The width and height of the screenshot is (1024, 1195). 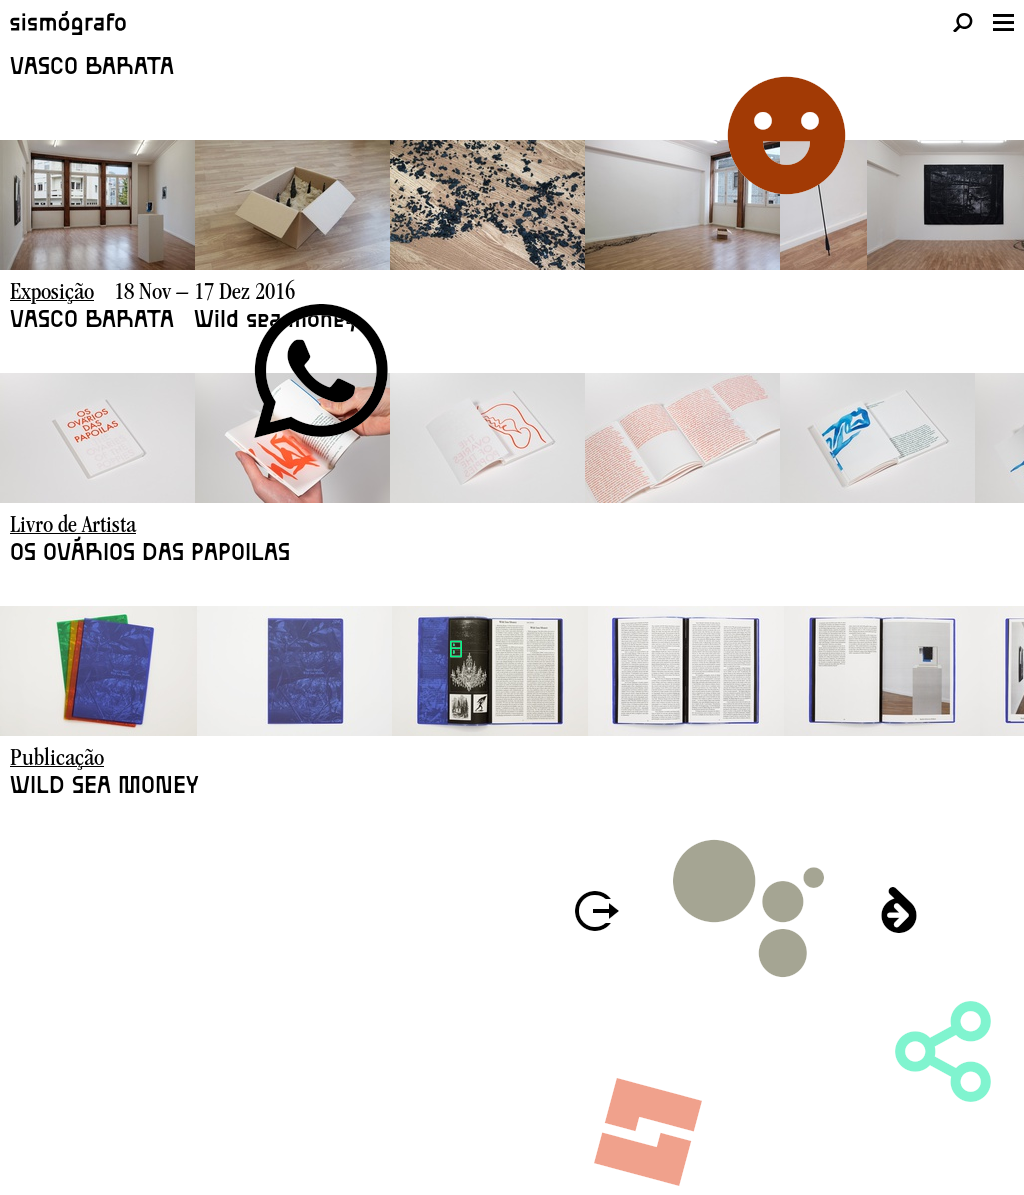 I want to click on doctrine PHP database library logo, so click(x=899, y=910).